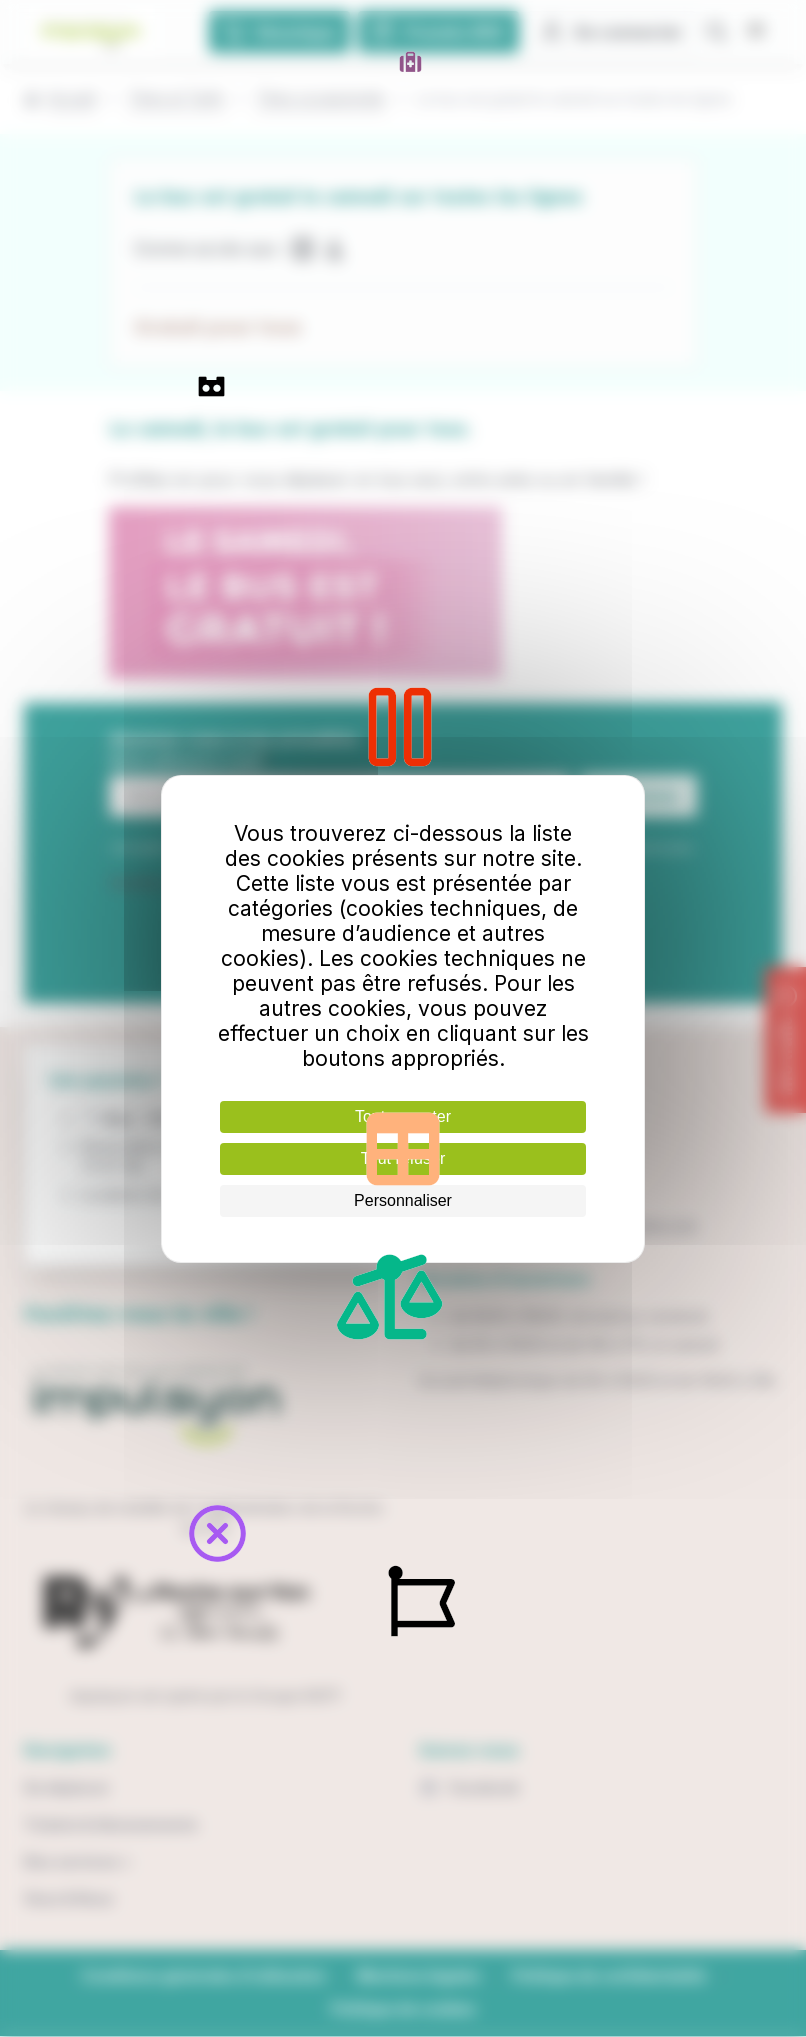 This screenshot has width=806, height=2037. Describe the element at coordinates (422, 1601) in the screenshot. I see `flag or bookmark an item` at that location.